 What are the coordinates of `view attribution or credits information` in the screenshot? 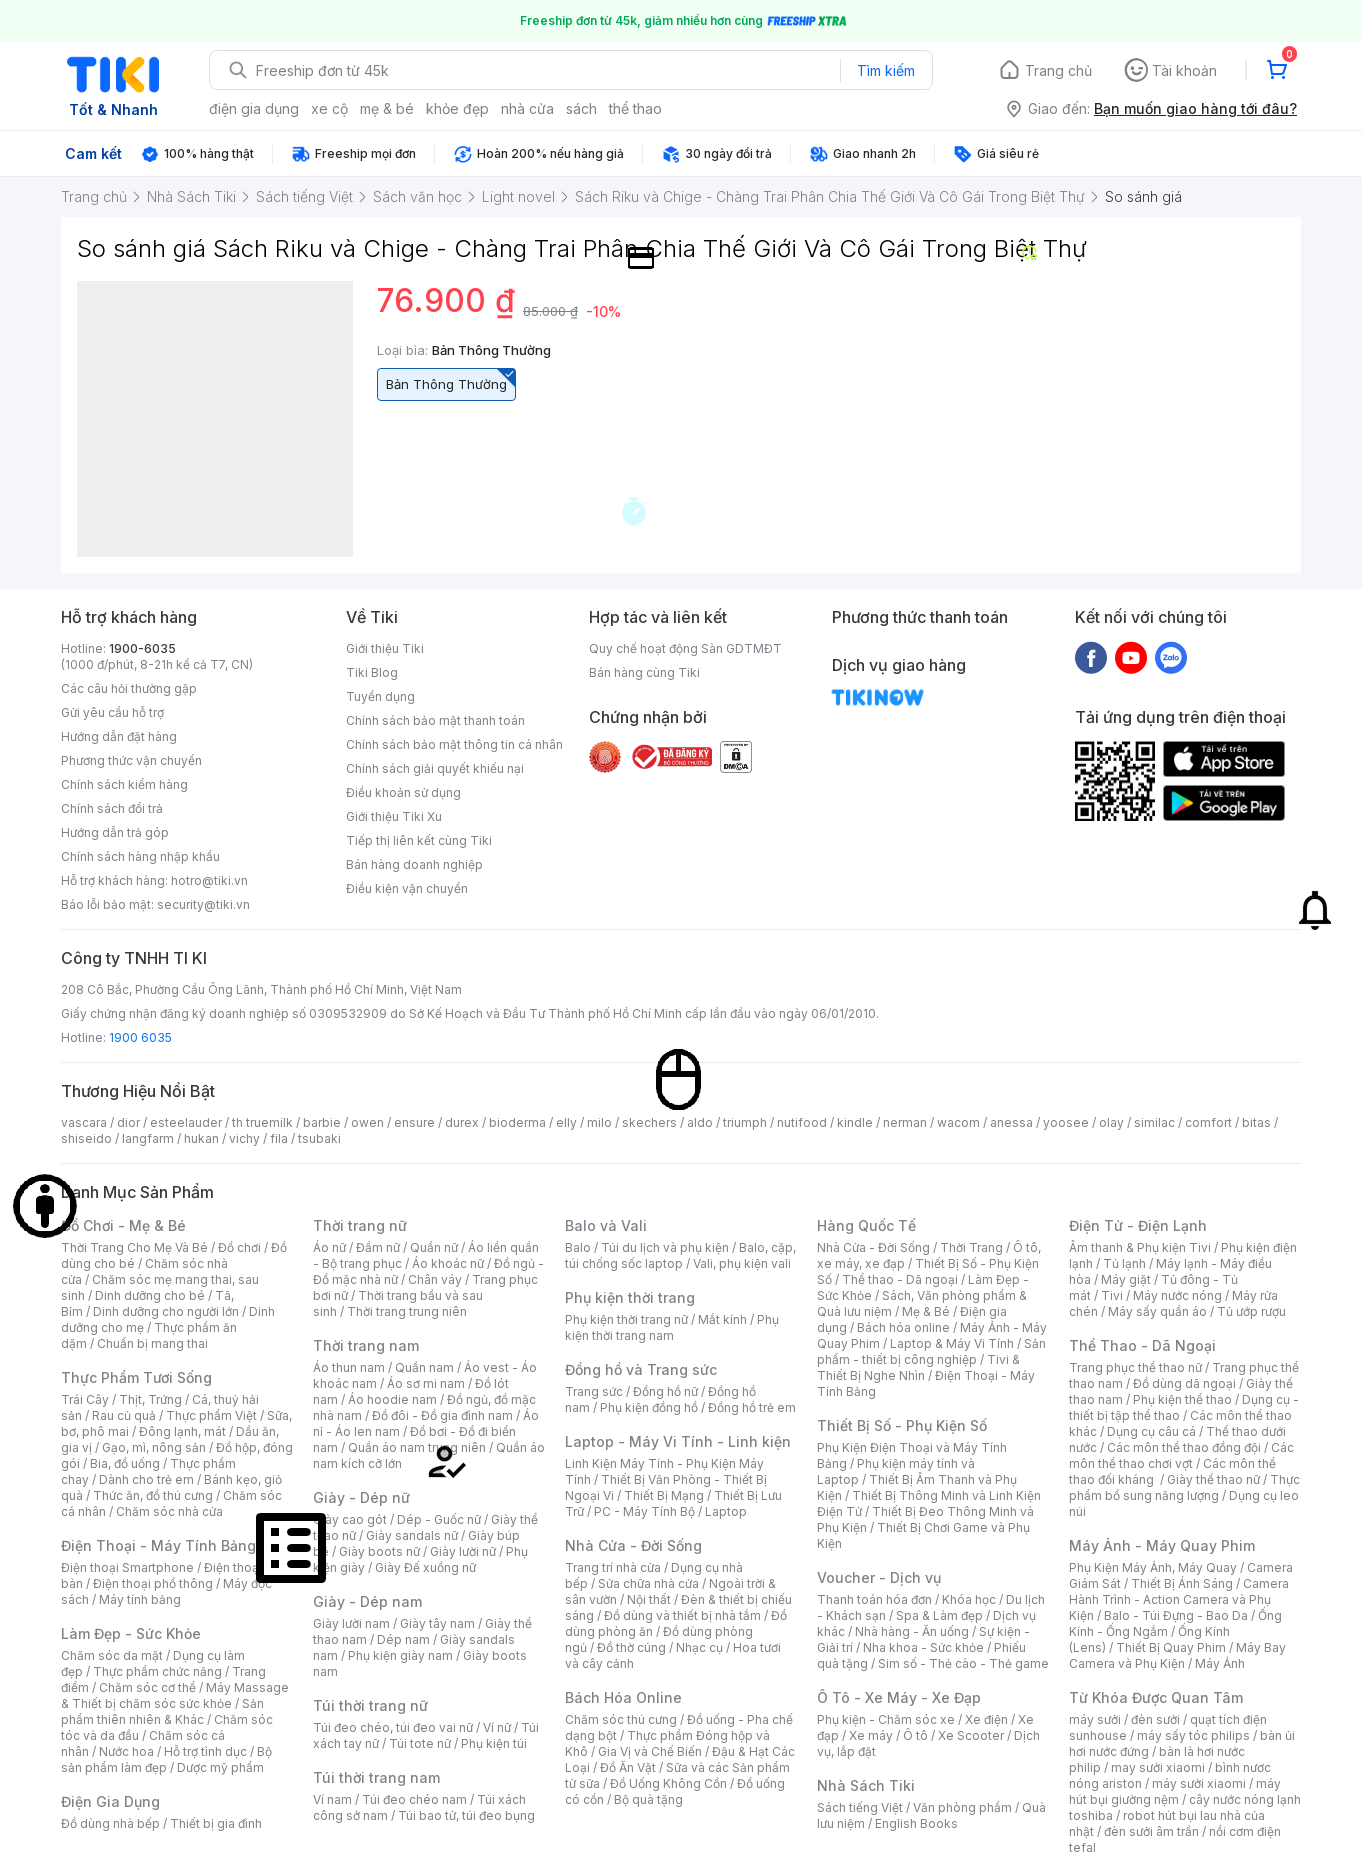 It's located at (45, 1206).